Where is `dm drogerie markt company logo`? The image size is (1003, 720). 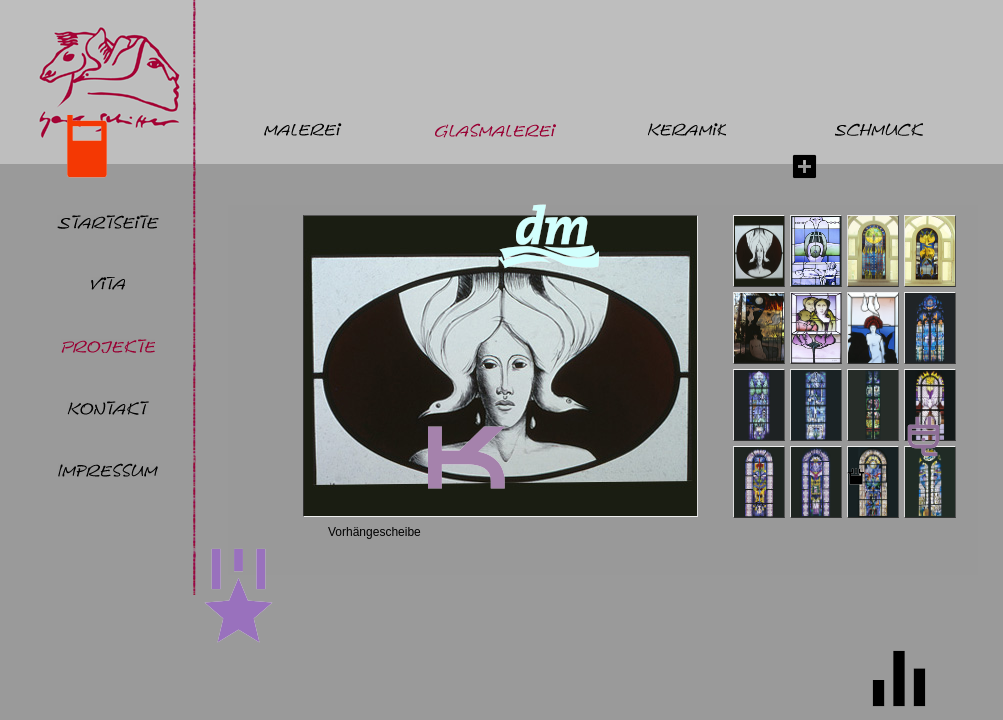
dm drogerie markt company logo is located at coordinates (548, 236).